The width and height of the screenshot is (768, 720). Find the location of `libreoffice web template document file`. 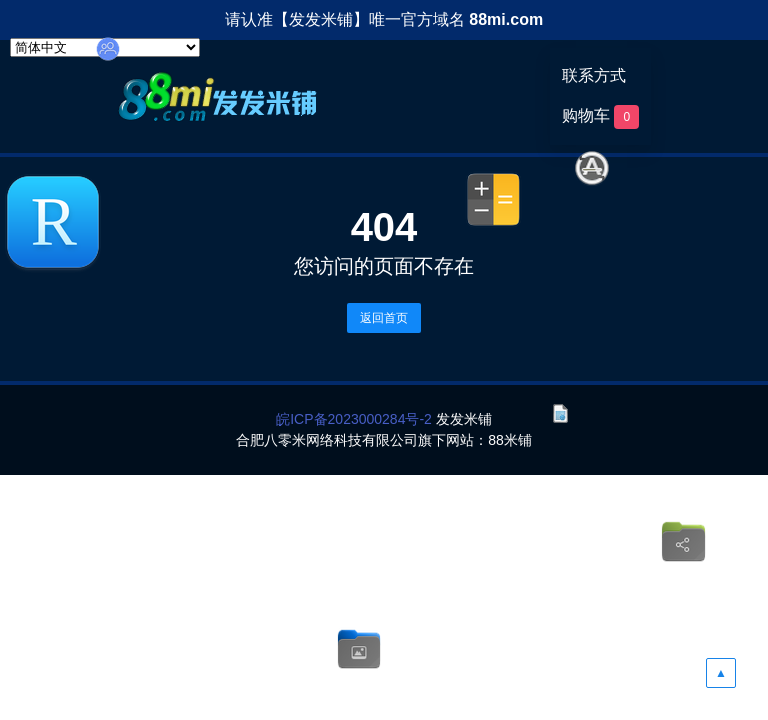

libreoffice web template document file is located at coordinates (560, 413).